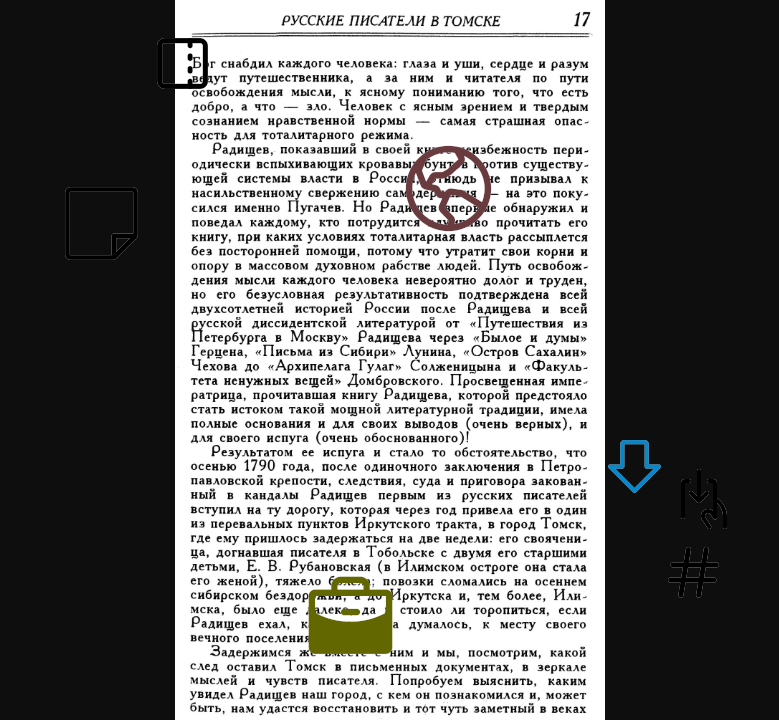  I want to click on create a new note, so click(101, 223).